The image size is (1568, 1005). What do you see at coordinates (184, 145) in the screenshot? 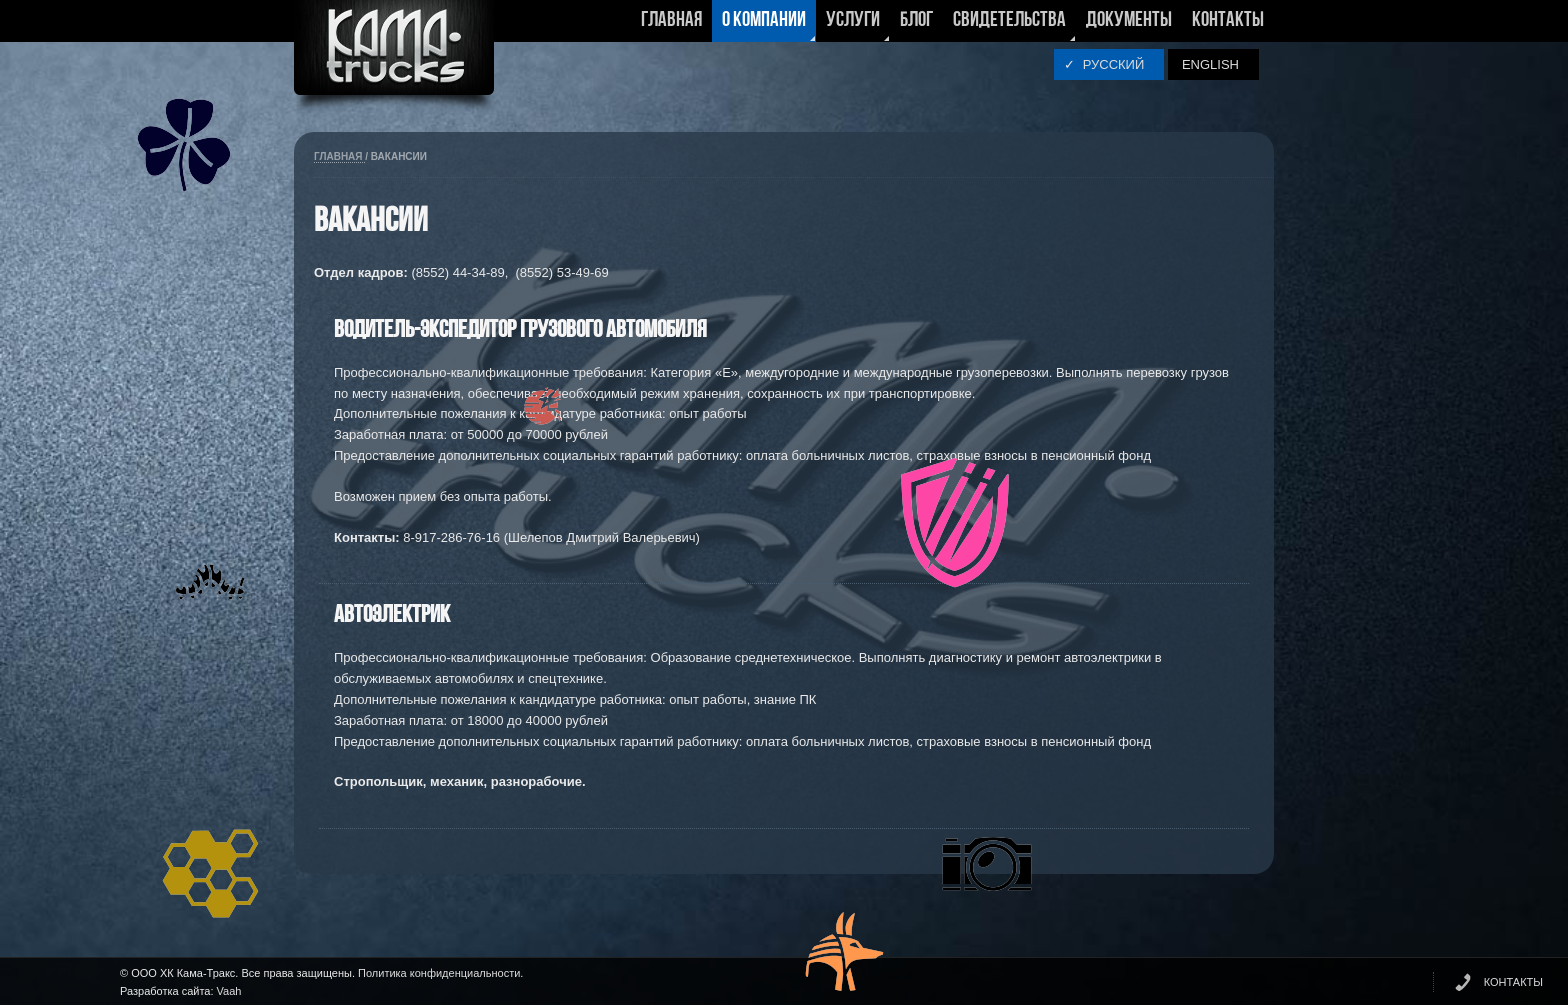
I see `indicates Irish or St. Patrick's Day themed content` at bounding box center [184, 145].